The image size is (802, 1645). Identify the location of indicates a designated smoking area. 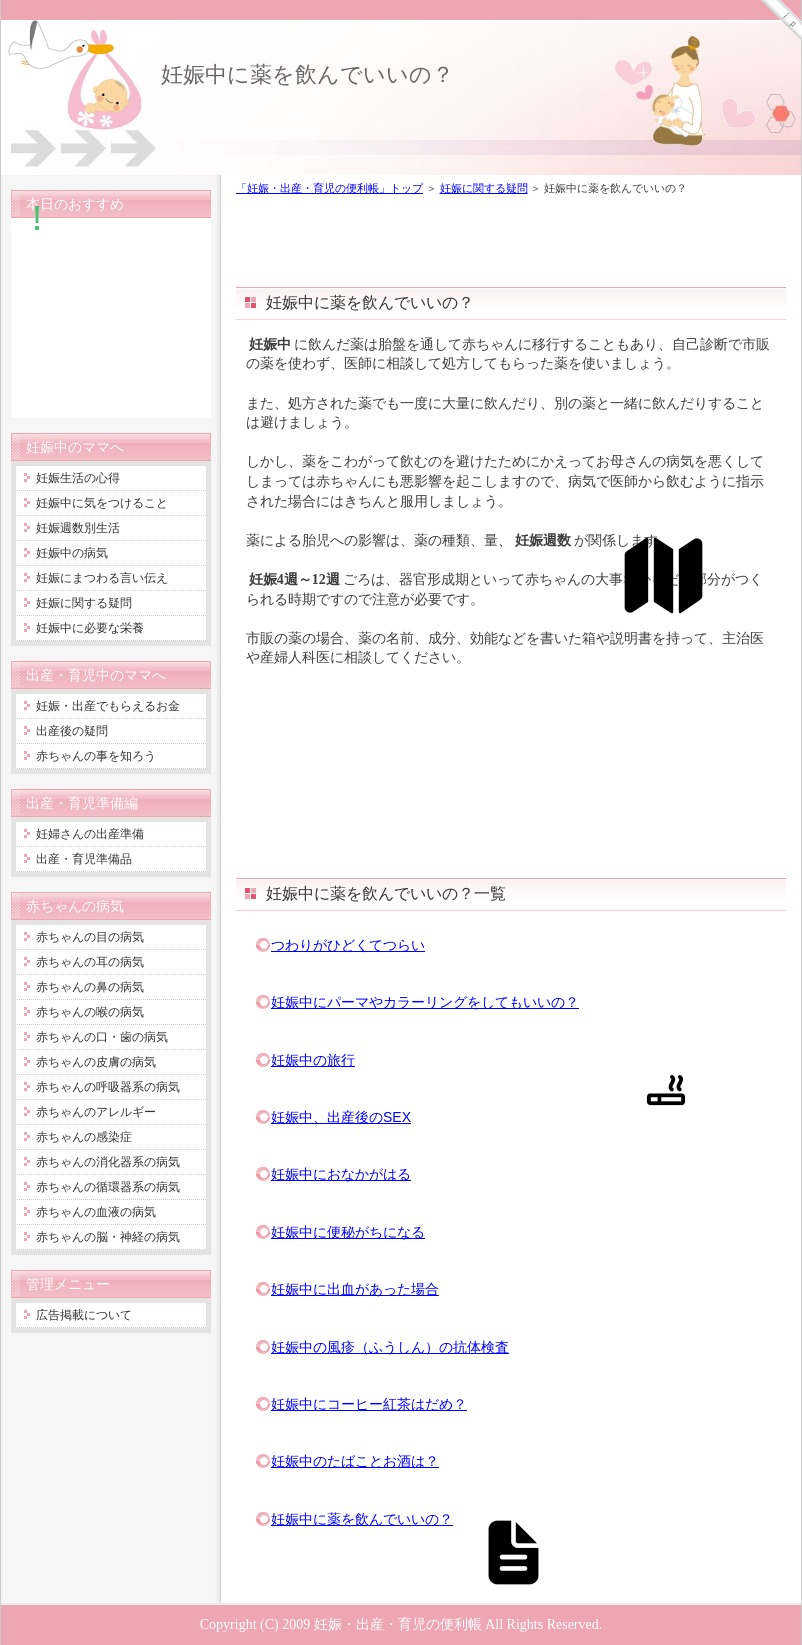
(666, 1094).